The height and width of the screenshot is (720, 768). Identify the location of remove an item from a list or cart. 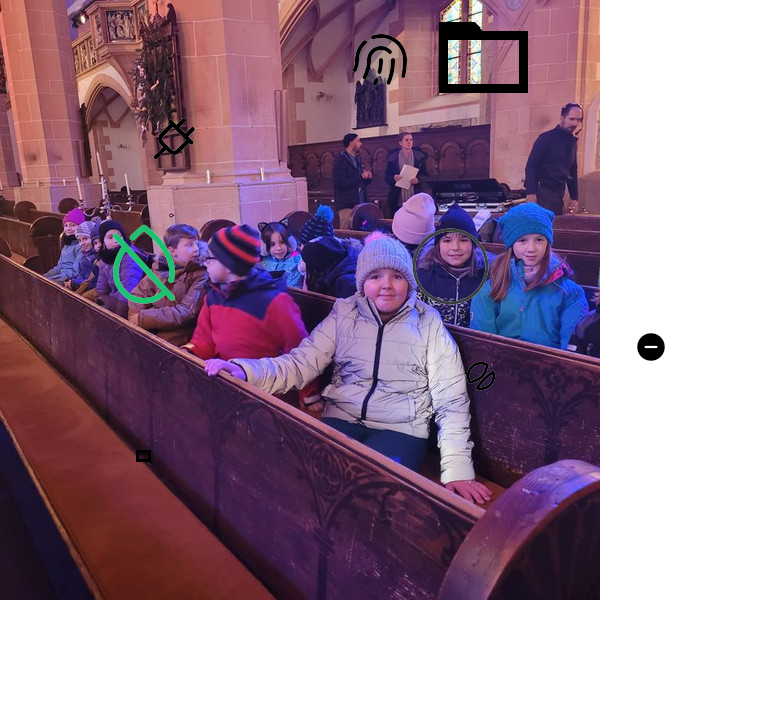
(651, 347).